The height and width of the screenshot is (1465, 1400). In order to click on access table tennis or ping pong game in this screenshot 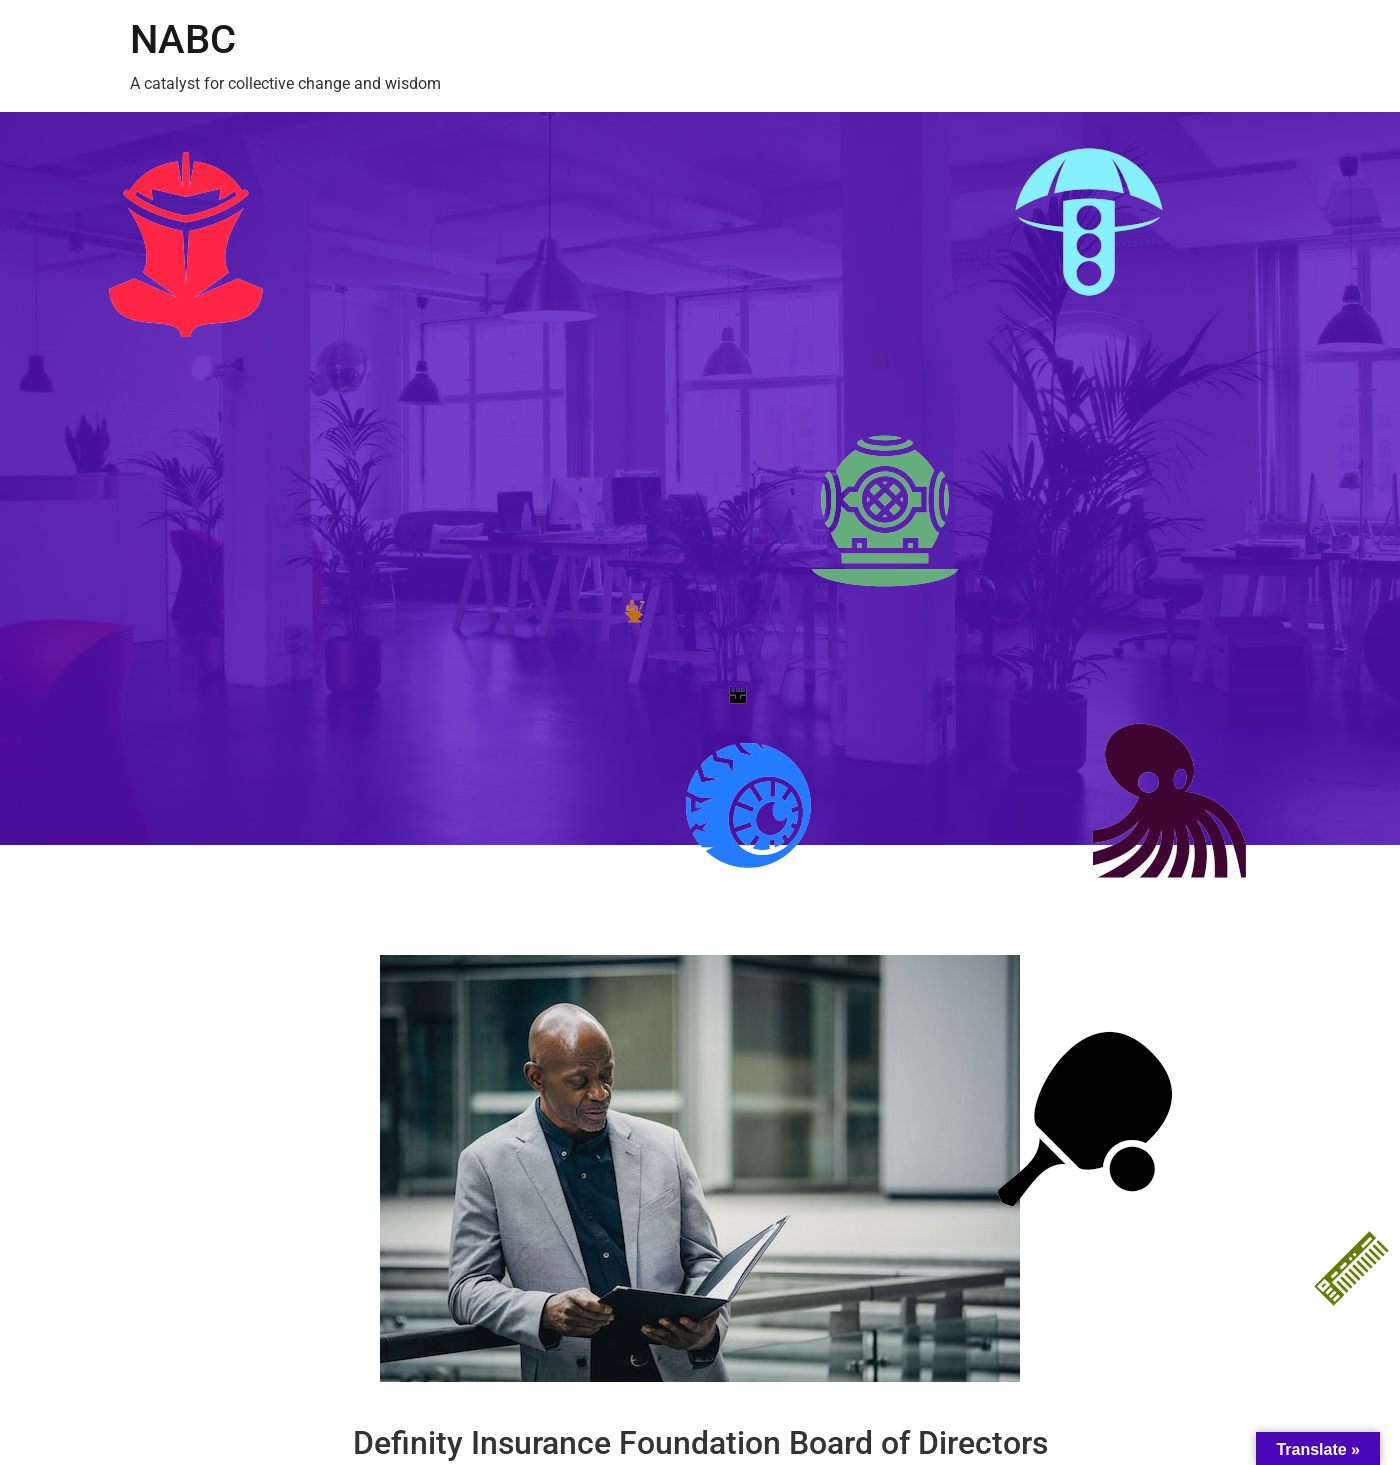, I will do `click(1084, 1119)`.